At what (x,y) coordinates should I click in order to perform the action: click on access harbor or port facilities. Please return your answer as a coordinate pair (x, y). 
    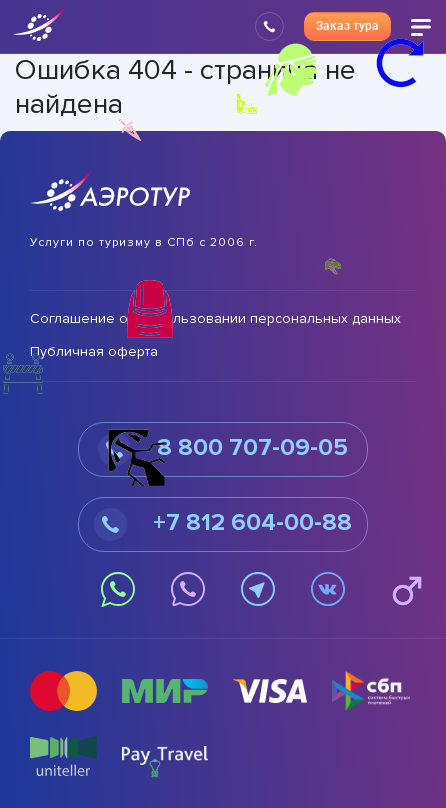
    Looking at the image, I should click on (247, 104).